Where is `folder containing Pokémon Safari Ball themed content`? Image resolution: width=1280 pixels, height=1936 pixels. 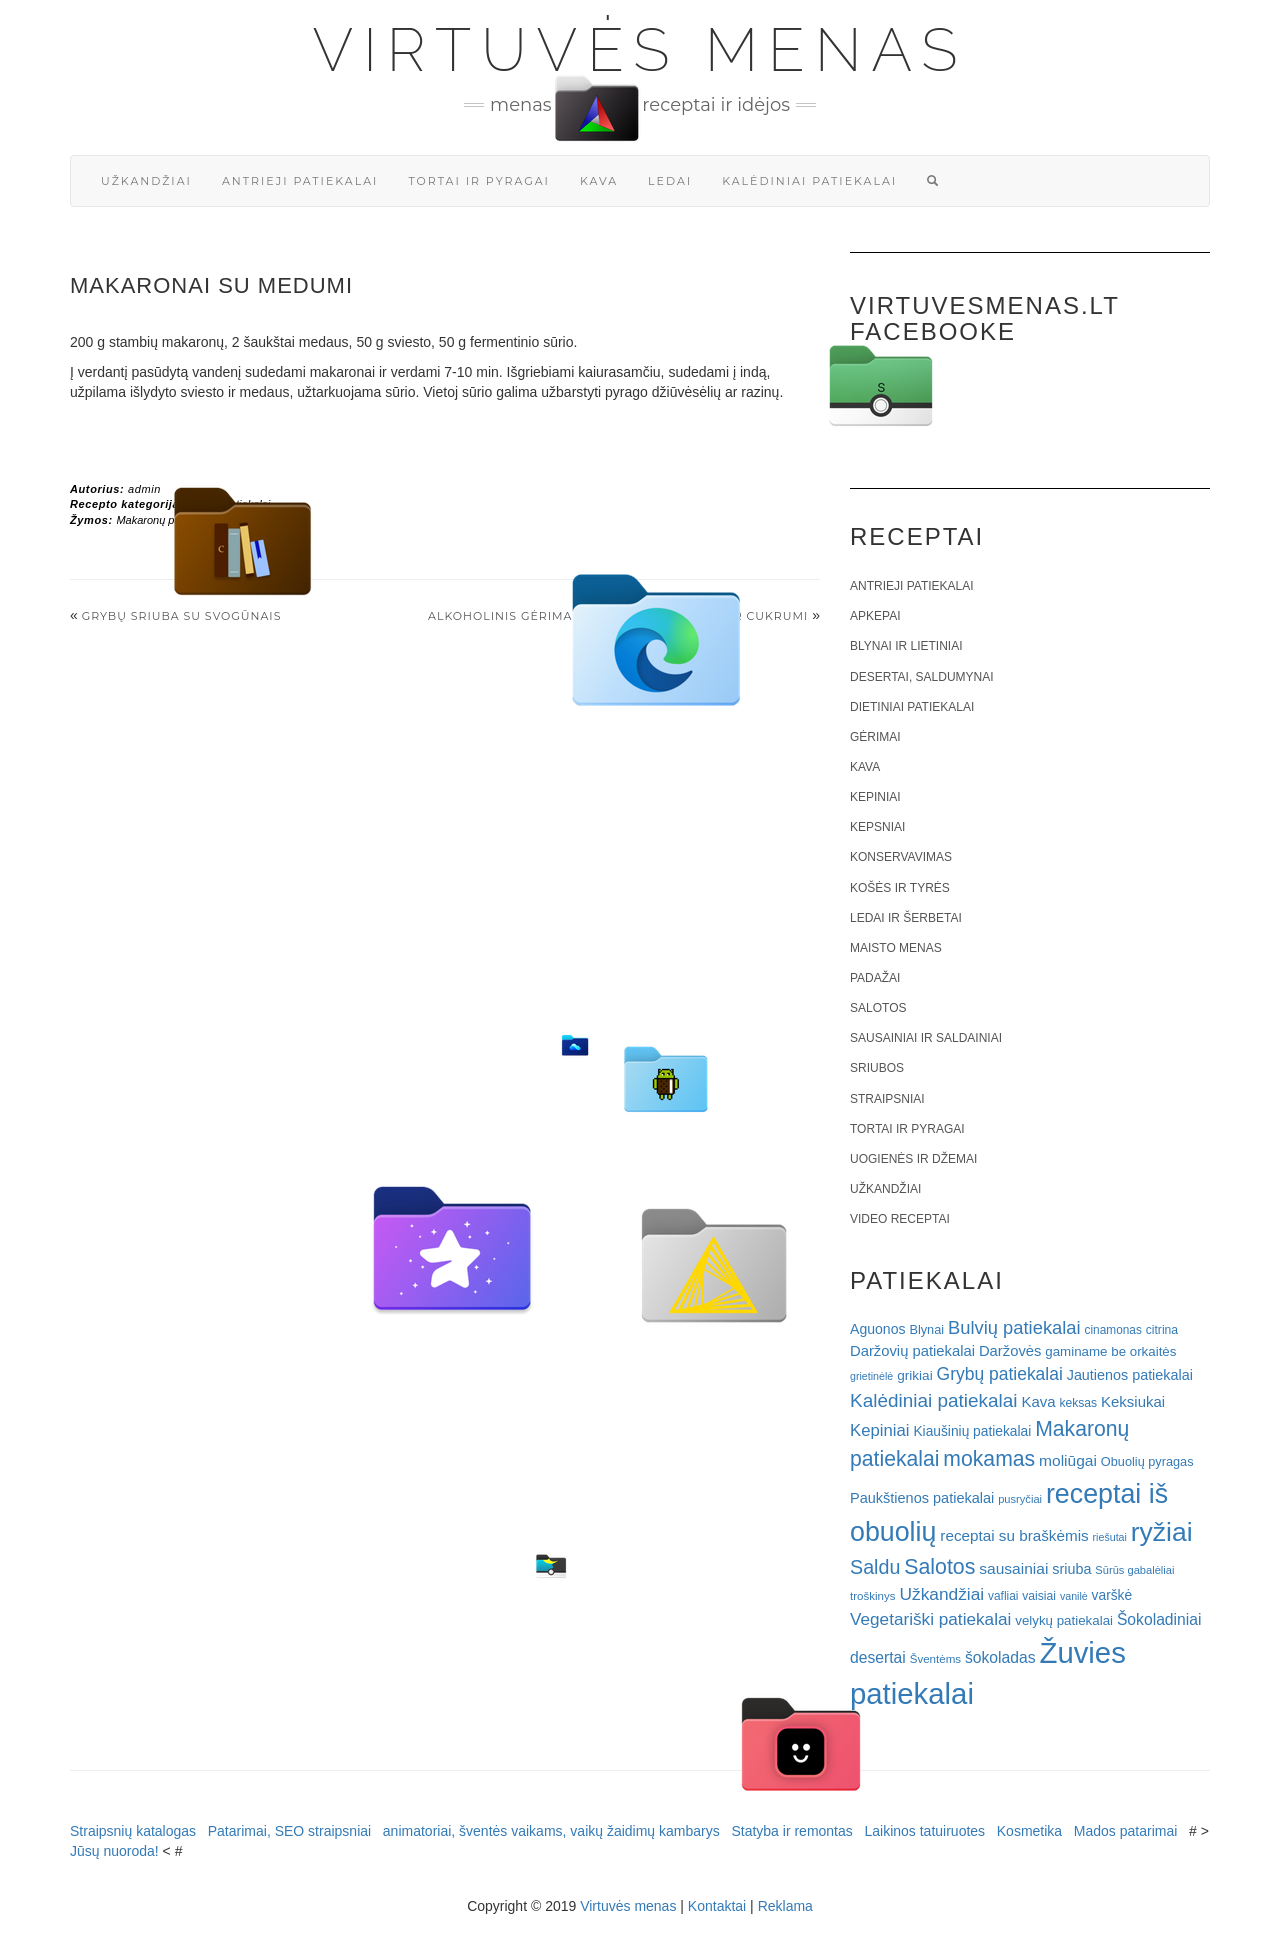 folder containing Pokémon Safari Ball themed content is located at coordinates (880, 388).